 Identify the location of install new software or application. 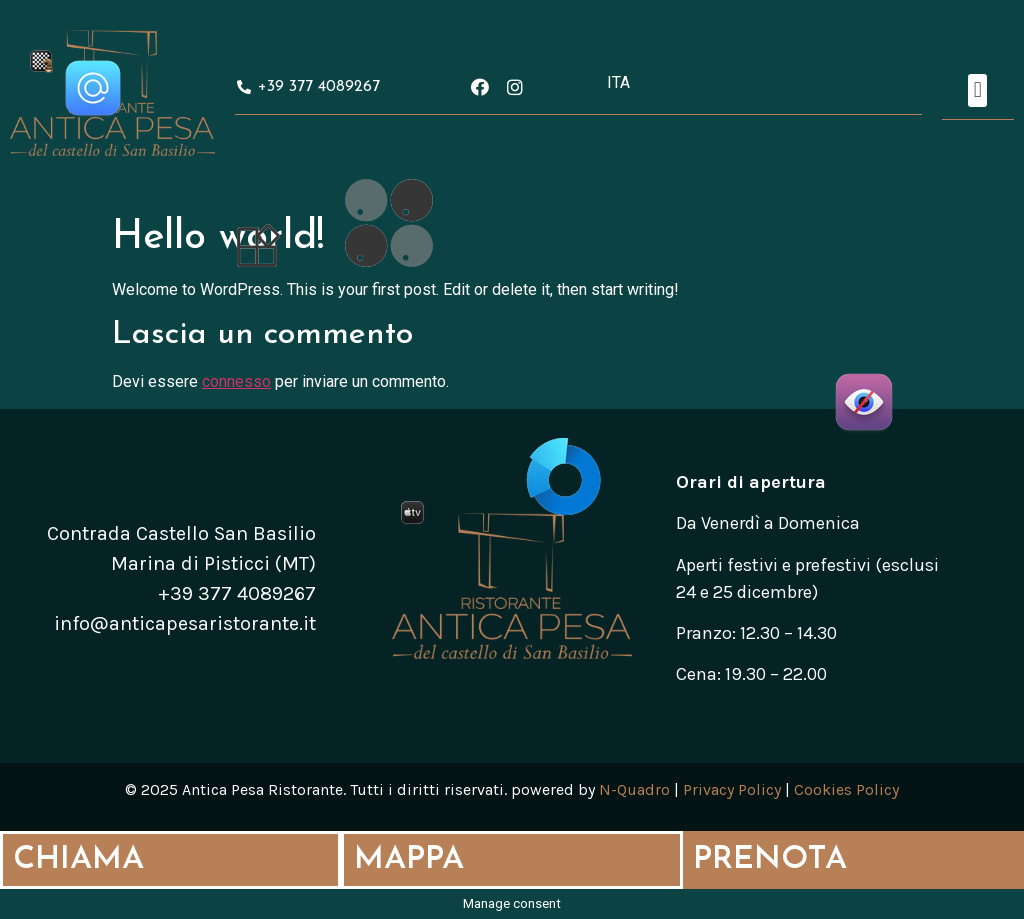
(258, 245).